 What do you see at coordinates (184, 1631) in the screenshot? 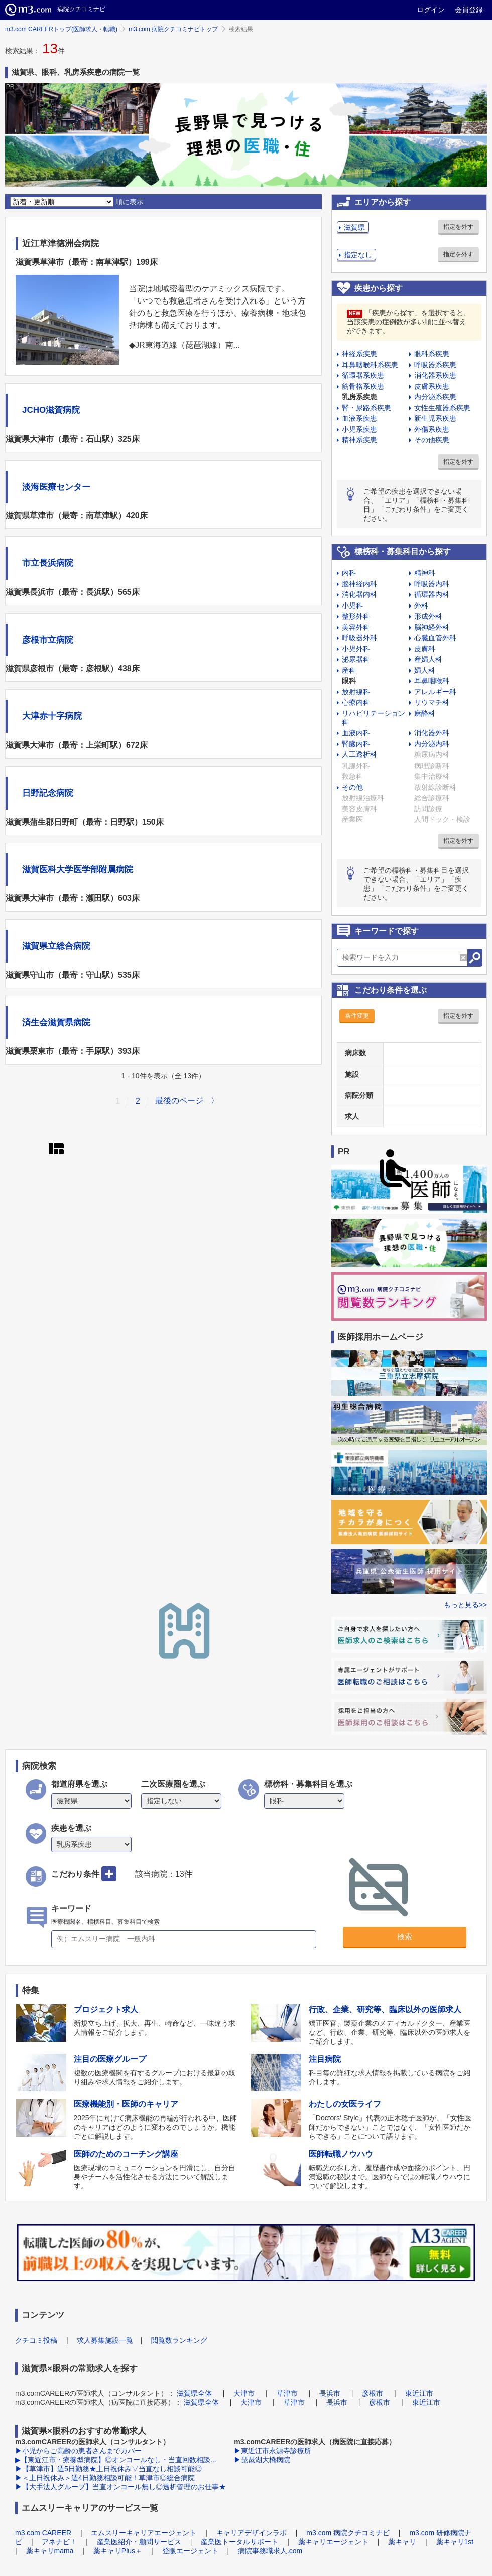
I see `access fortress or castle-related content` at bounding box center [184, 1631].